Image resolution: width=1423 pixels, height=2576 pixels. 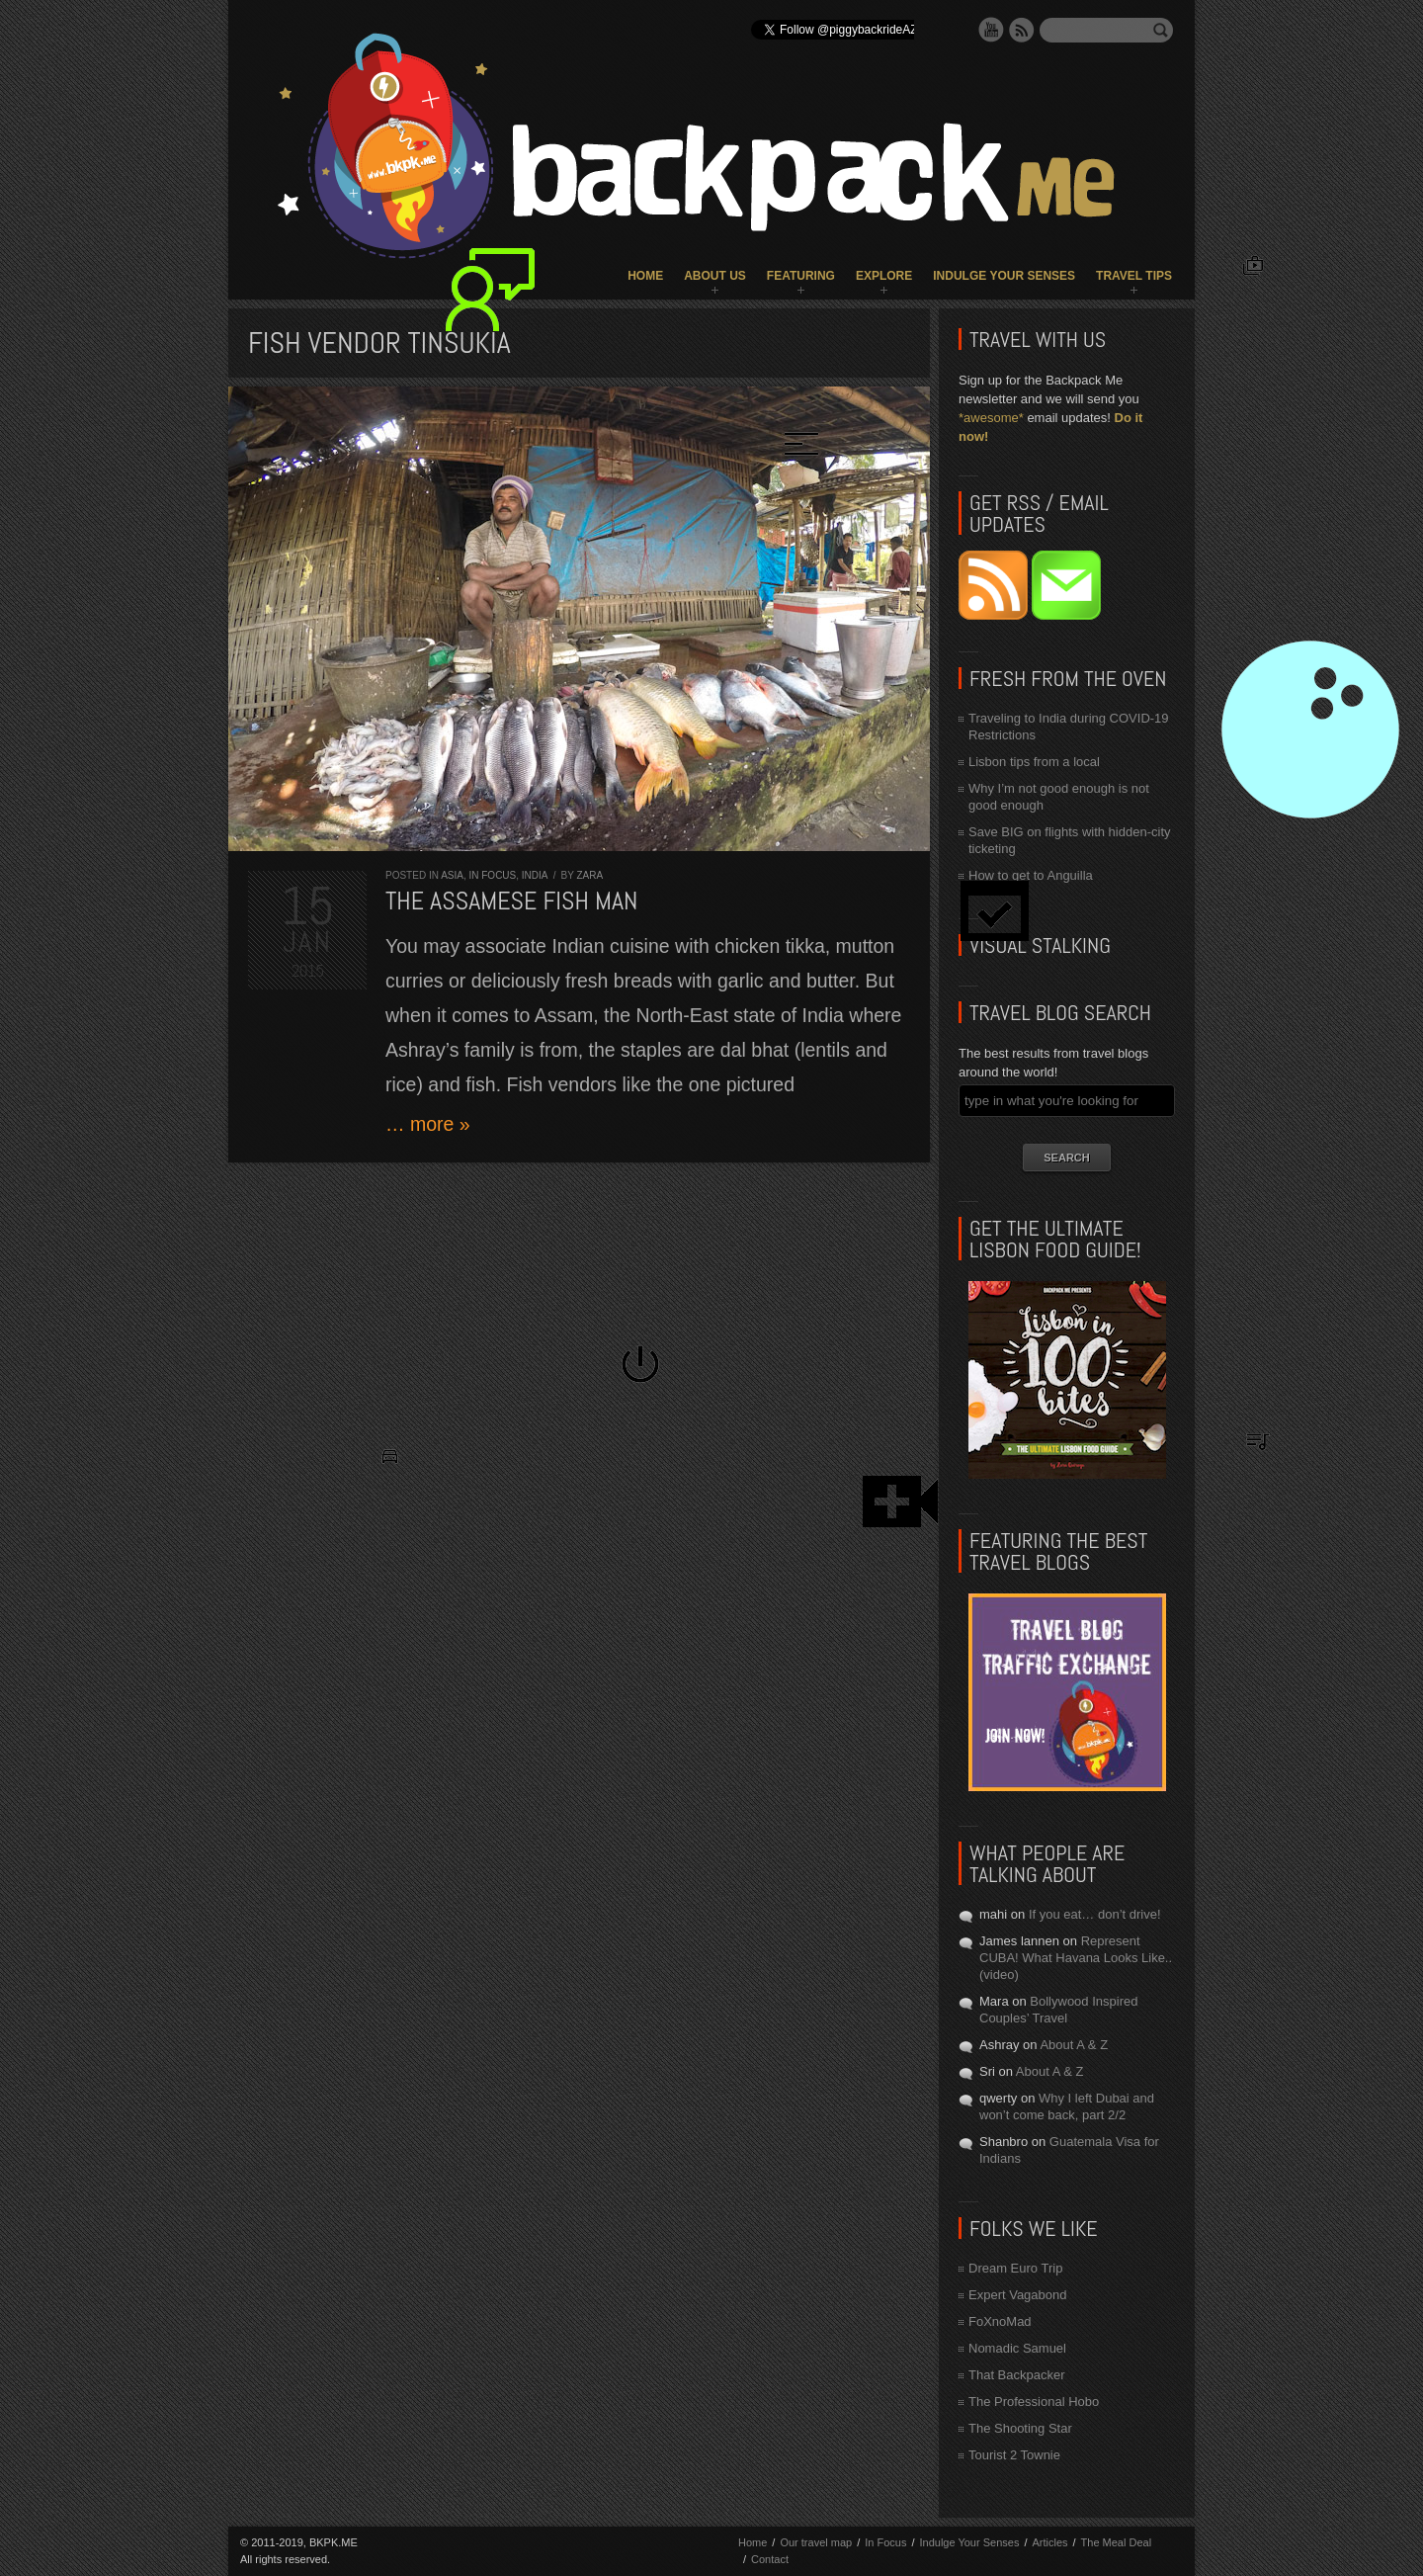 I want to click on open navigation menu, so click(x=801, y=444).